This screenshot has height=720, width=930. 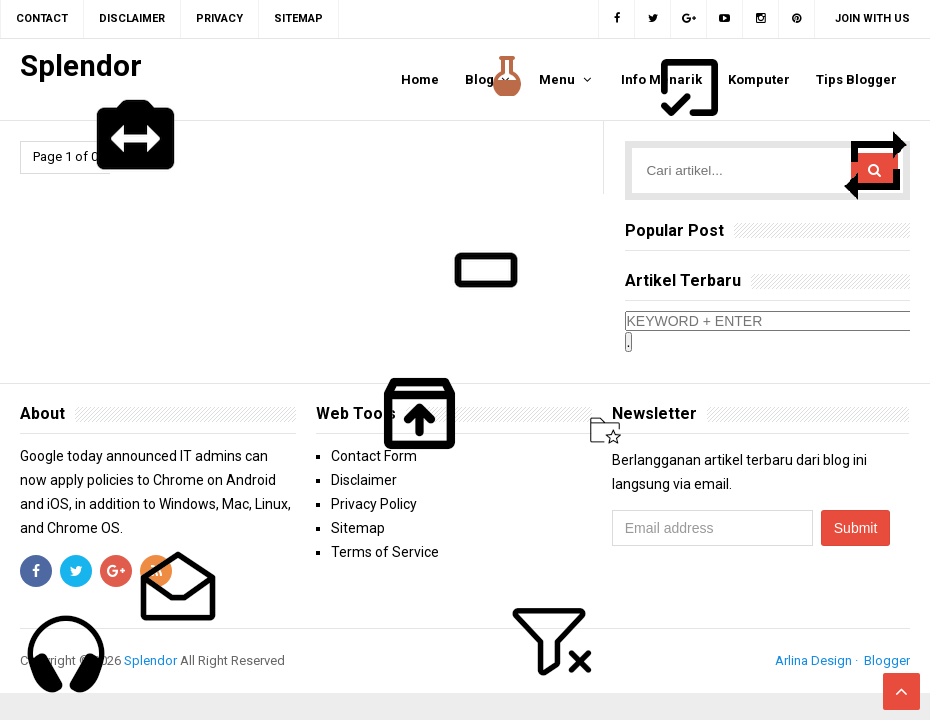 What do you see at coordinates (66, 654) in the screenshot?
I see `contact customer support` at bounding box center [66, 654].